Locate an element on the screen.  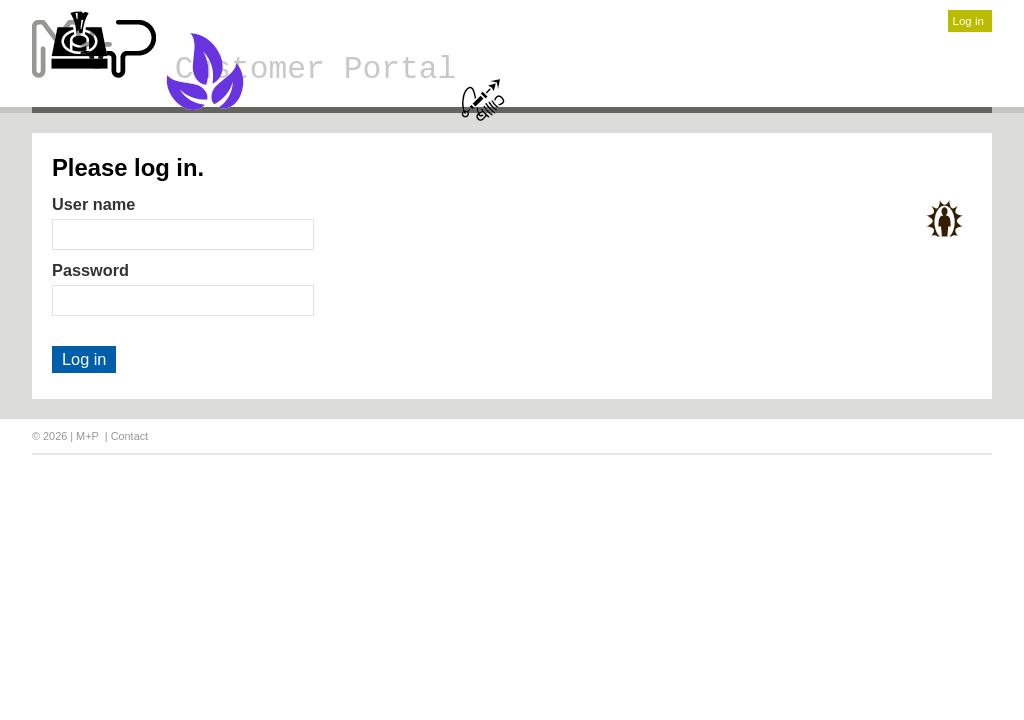
select rope dart weapon in game inventory is located at coordinates (483, 100).